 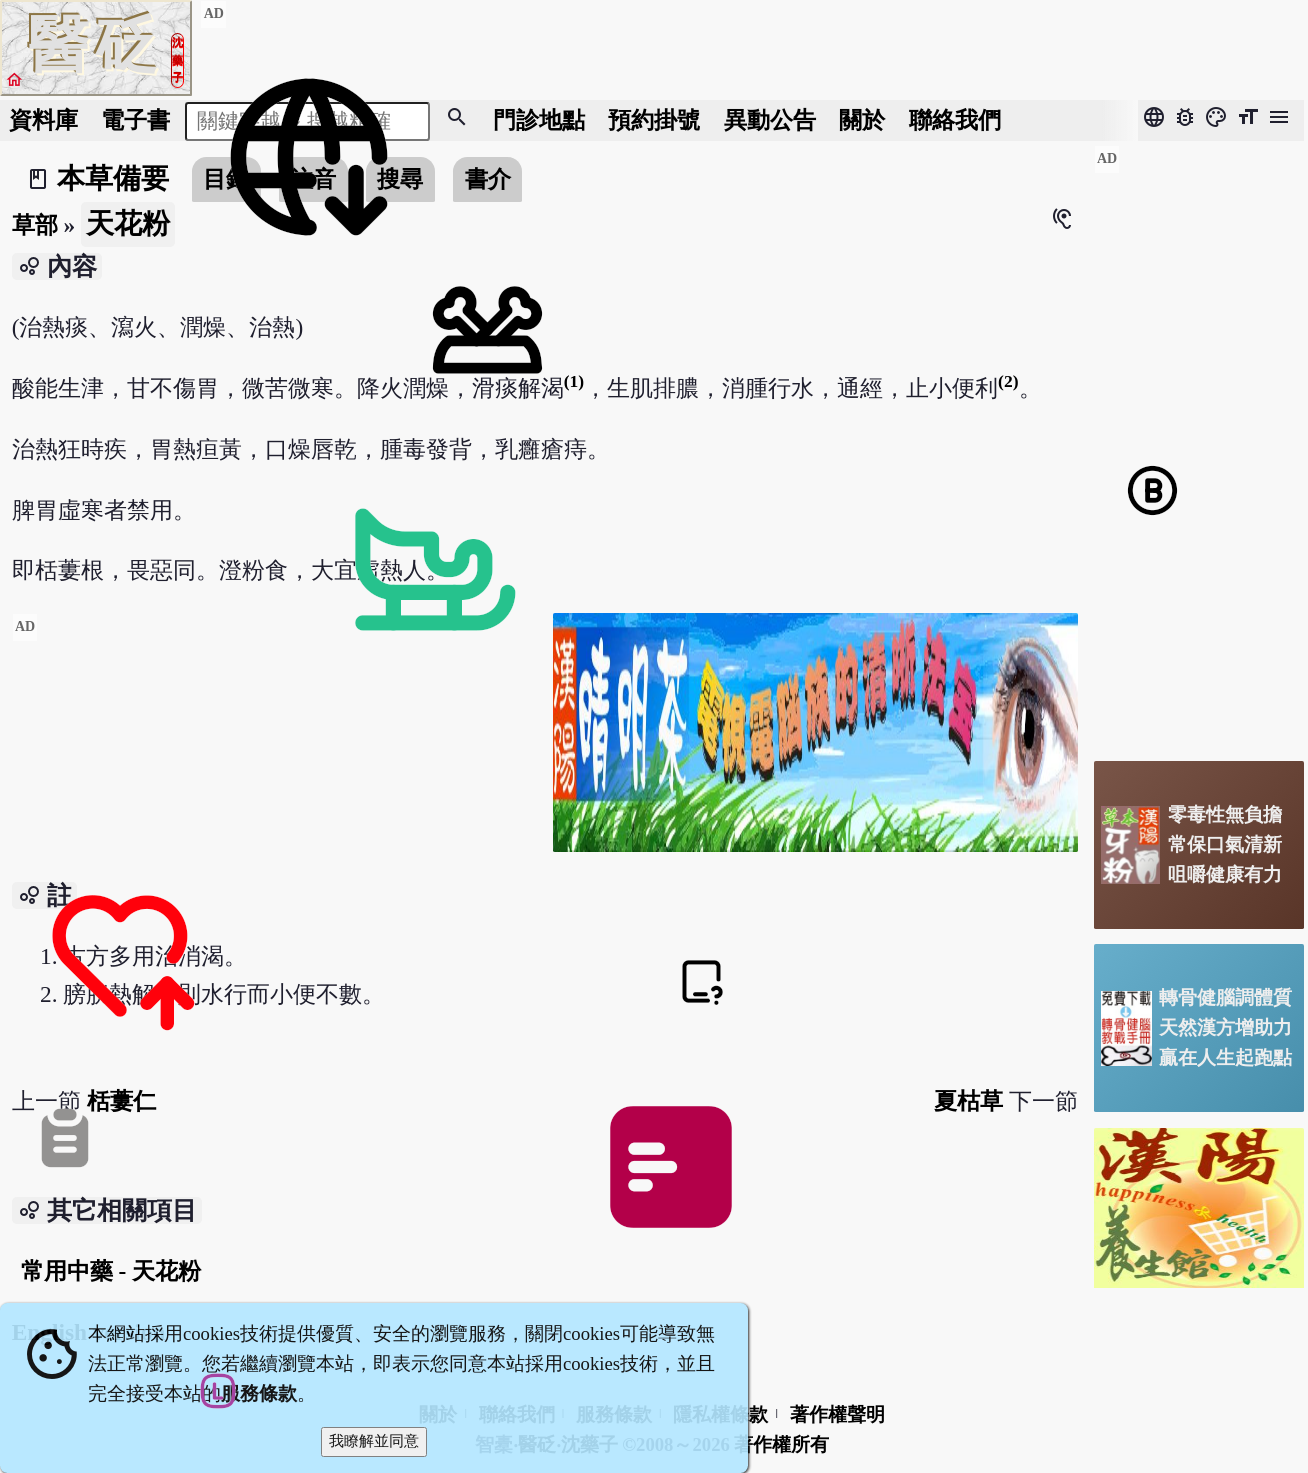 What do you see at coordinates (487, 324) in the screenshot?
I see `access pet feeding schedule` at bounding box center [487, 324].